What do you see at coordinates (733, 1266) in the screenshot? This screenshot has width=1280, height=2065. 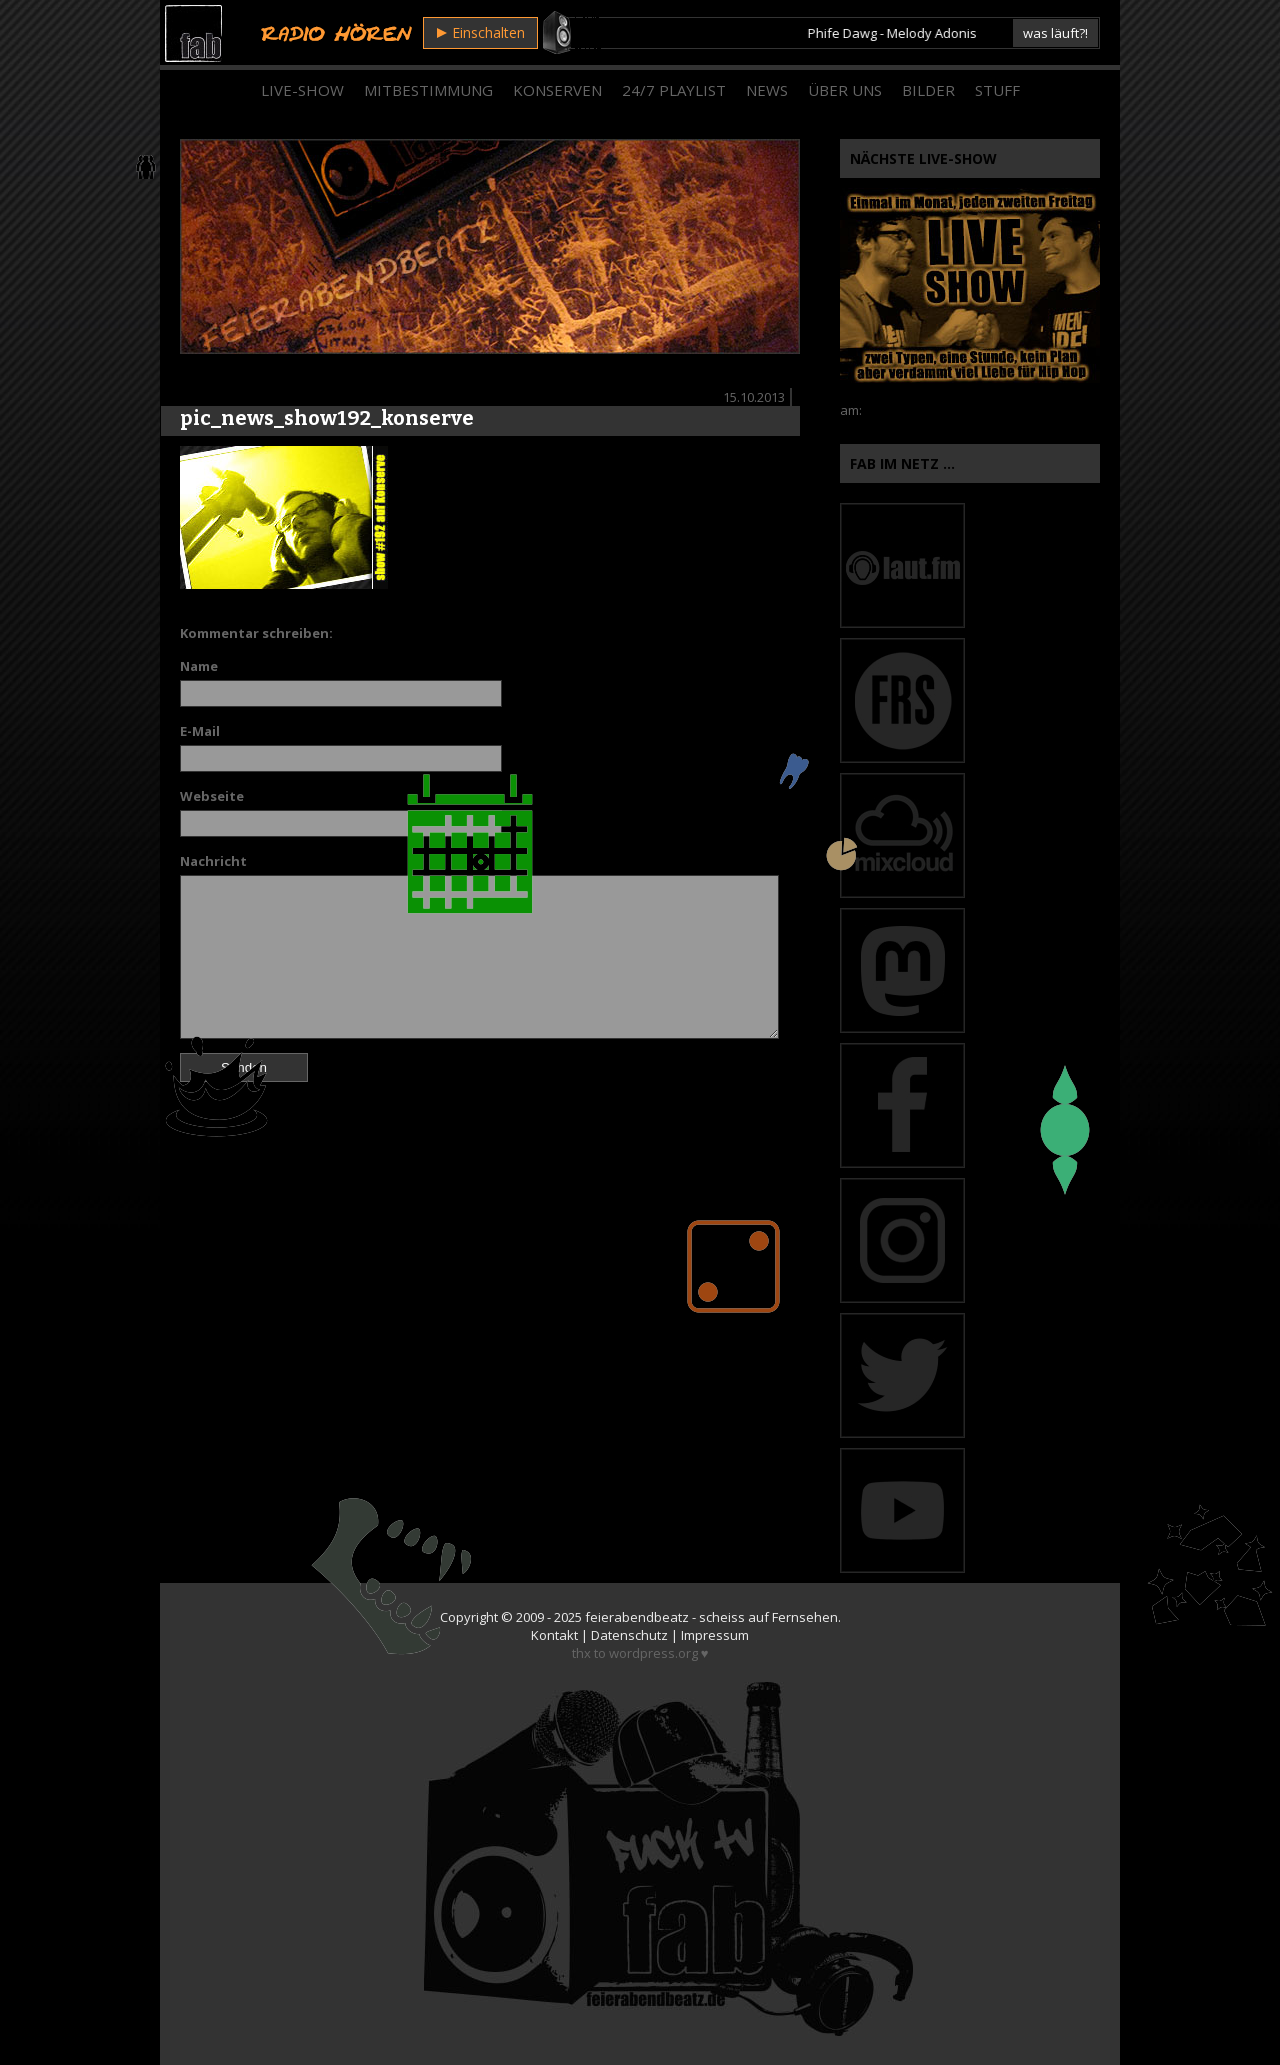 I see `roll dice or randomize selection` at bounding box center [733, 1266].